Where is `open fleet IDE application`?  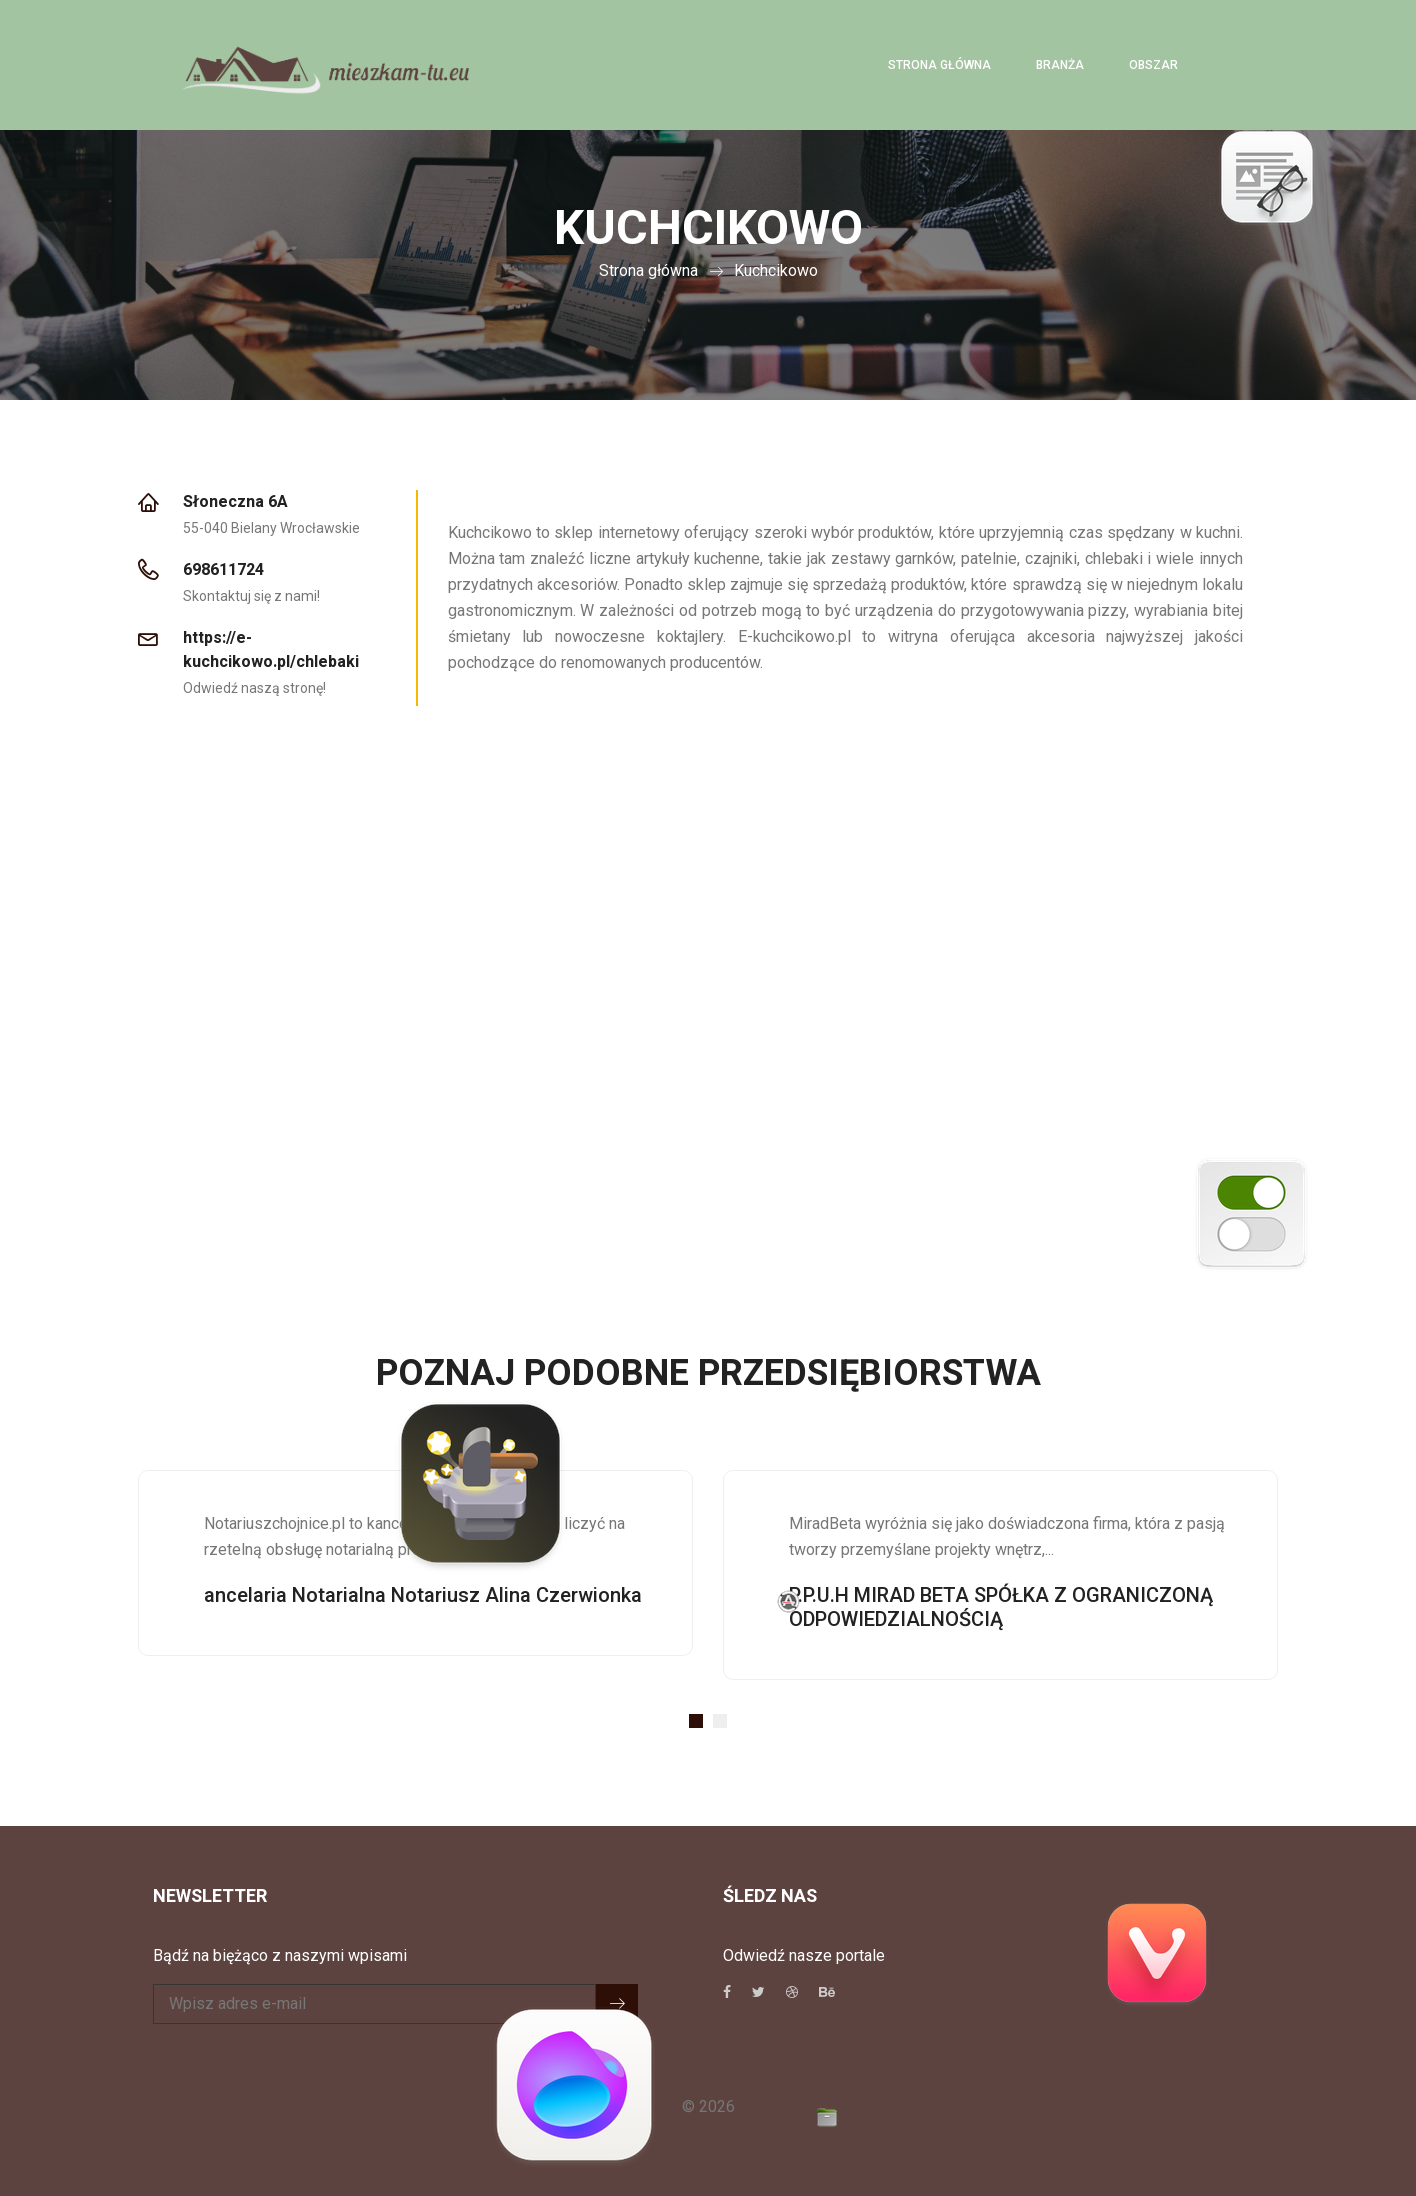 open fleet IDE application is located at coordinates (572, 2085).